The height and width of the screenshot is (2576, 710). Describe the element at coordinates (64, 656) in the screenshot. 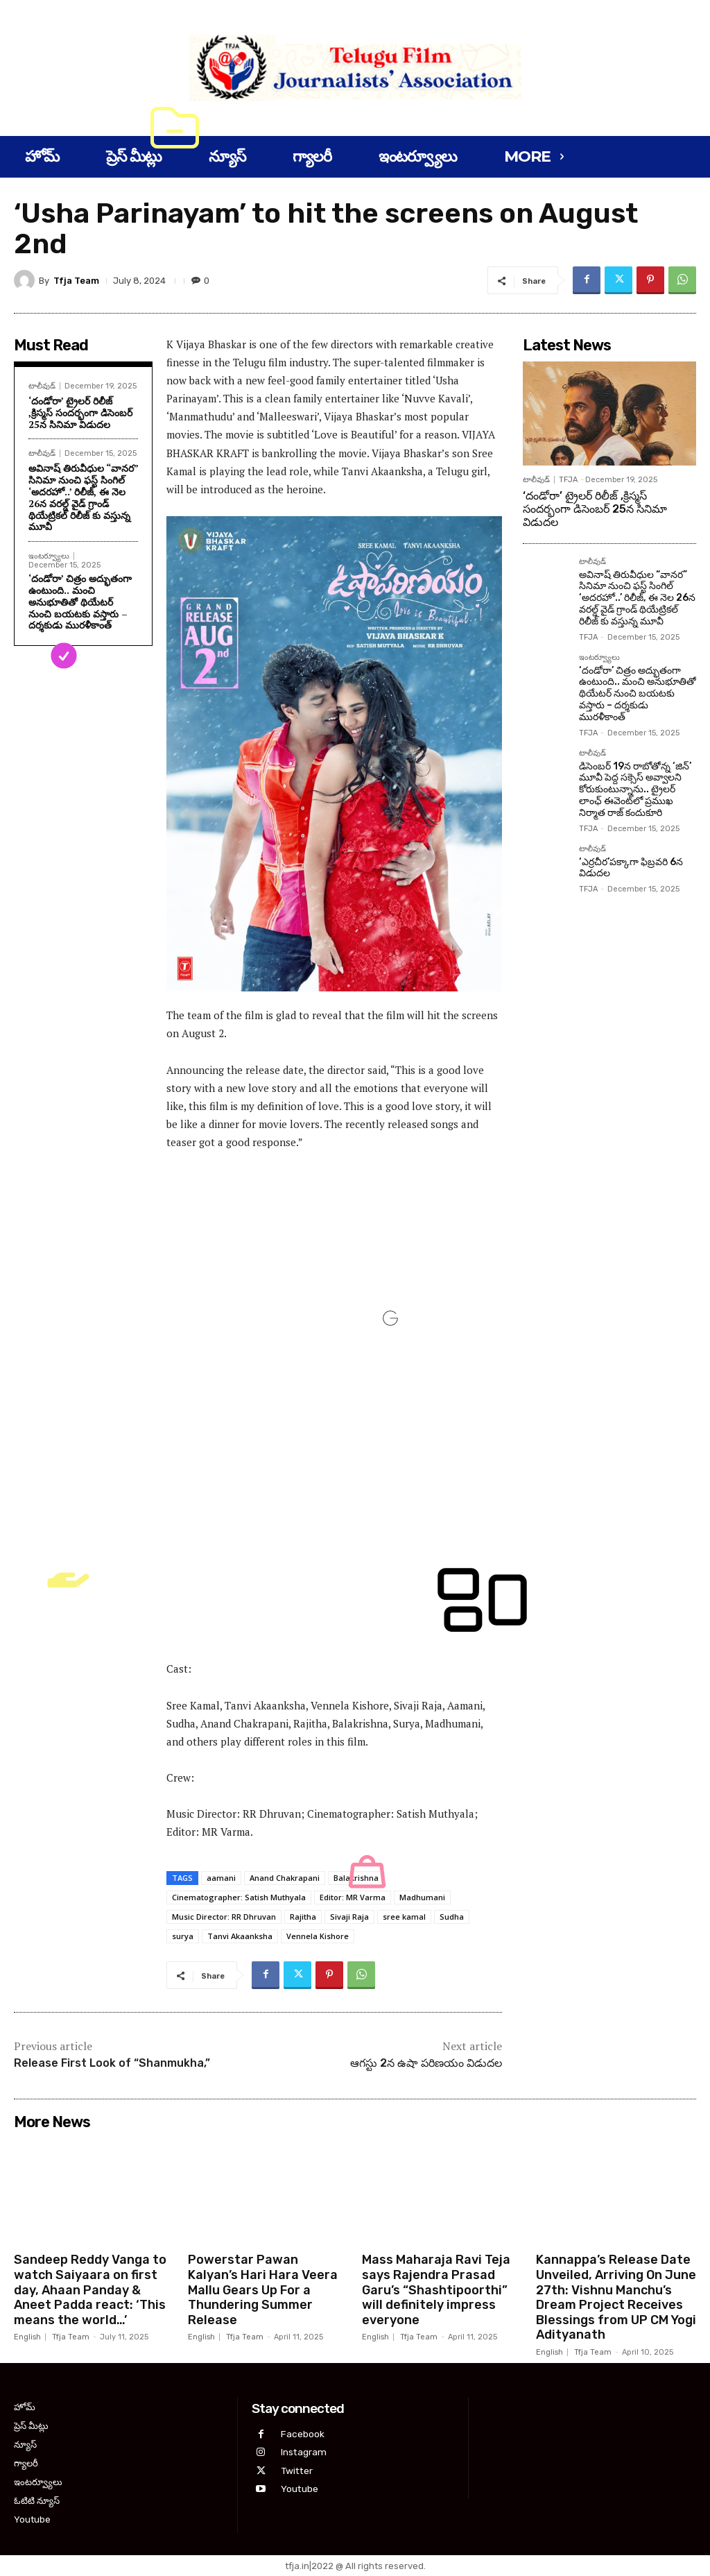

I see `indicates a completed or successful action` at that location.